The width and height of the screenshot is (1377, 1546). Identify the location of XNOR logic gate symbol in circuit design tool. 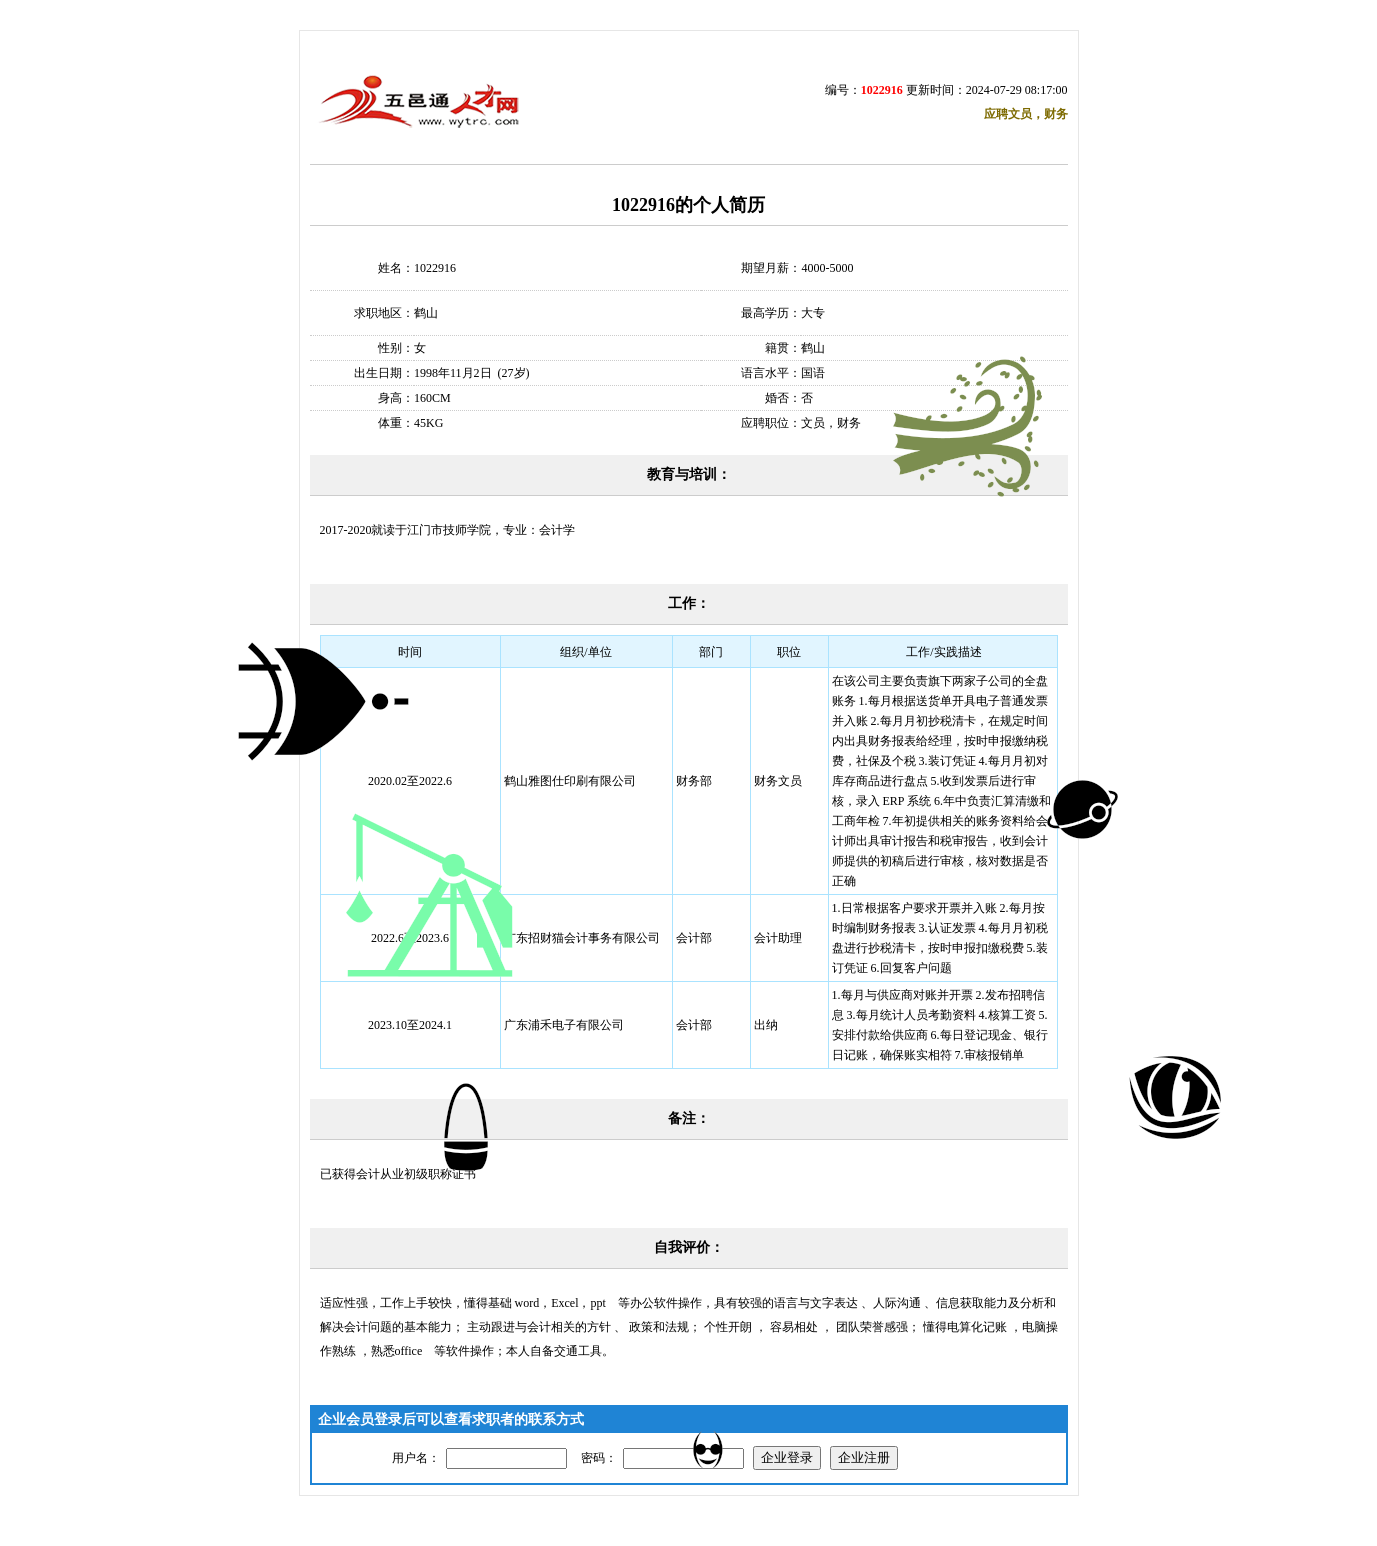
(323, 701).